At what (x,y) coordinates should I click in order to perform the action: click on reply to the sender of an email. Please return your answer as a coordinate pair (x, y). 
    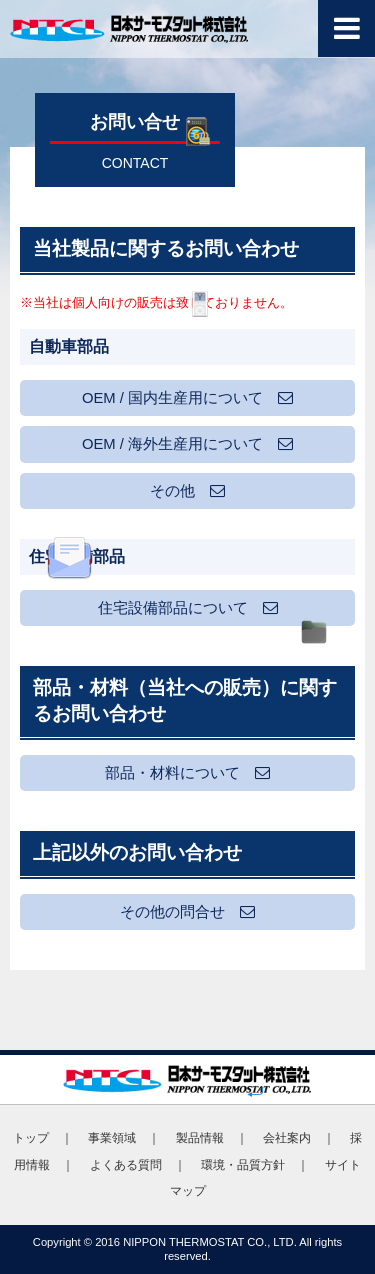
    Looking at the image, I should click on (255, 1091).